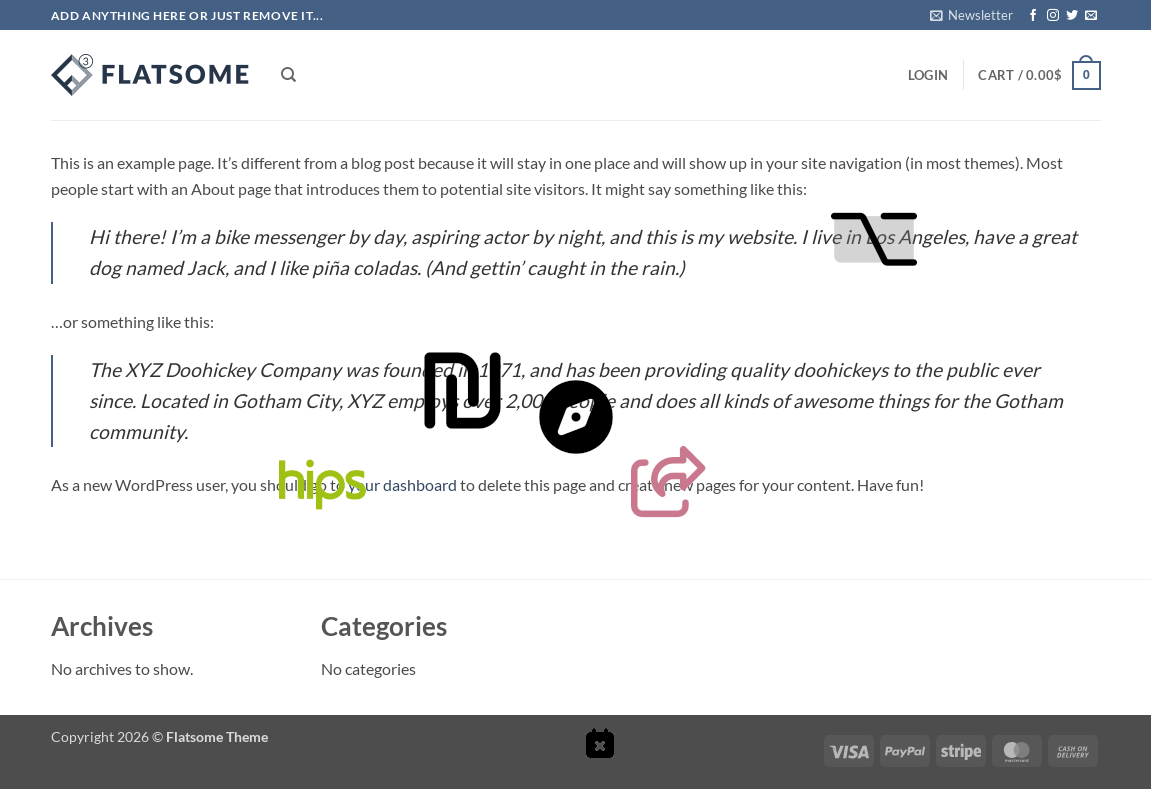 This screenshot has width=1151, height=789. What do you see at coordinates (874, 236) in the screenshot?
I see `access keyboard option or modifier key` at bounding box center [874, 236].